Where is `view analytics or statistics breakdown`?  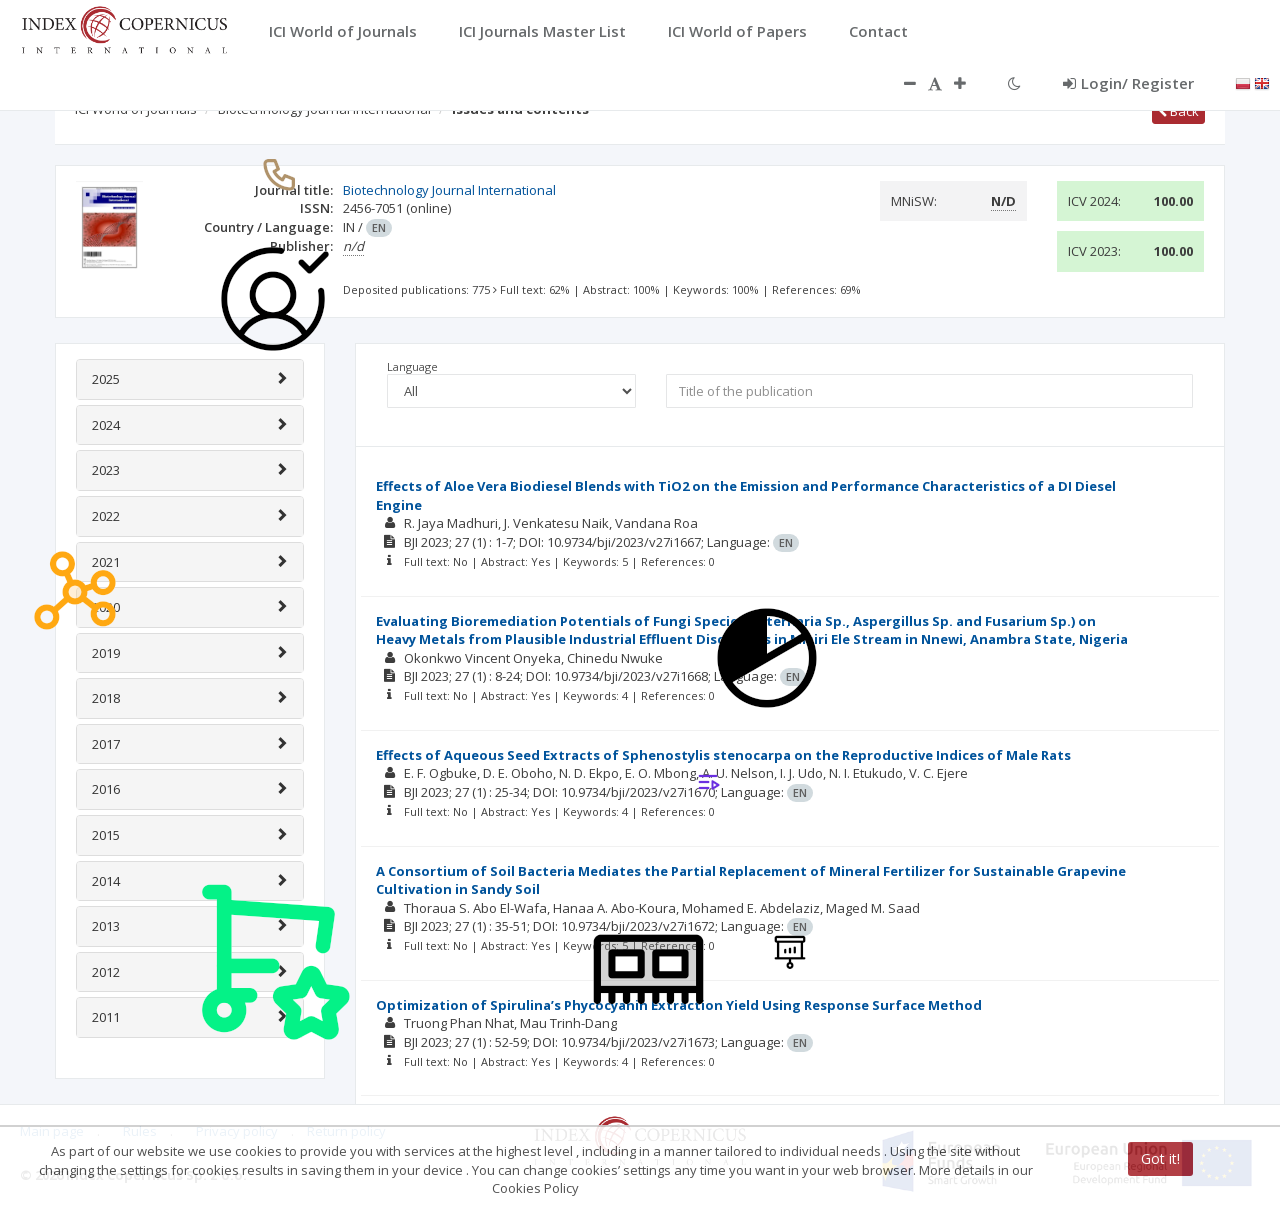 view analytics or statistics breakdown is located at coordinates (767, 658).